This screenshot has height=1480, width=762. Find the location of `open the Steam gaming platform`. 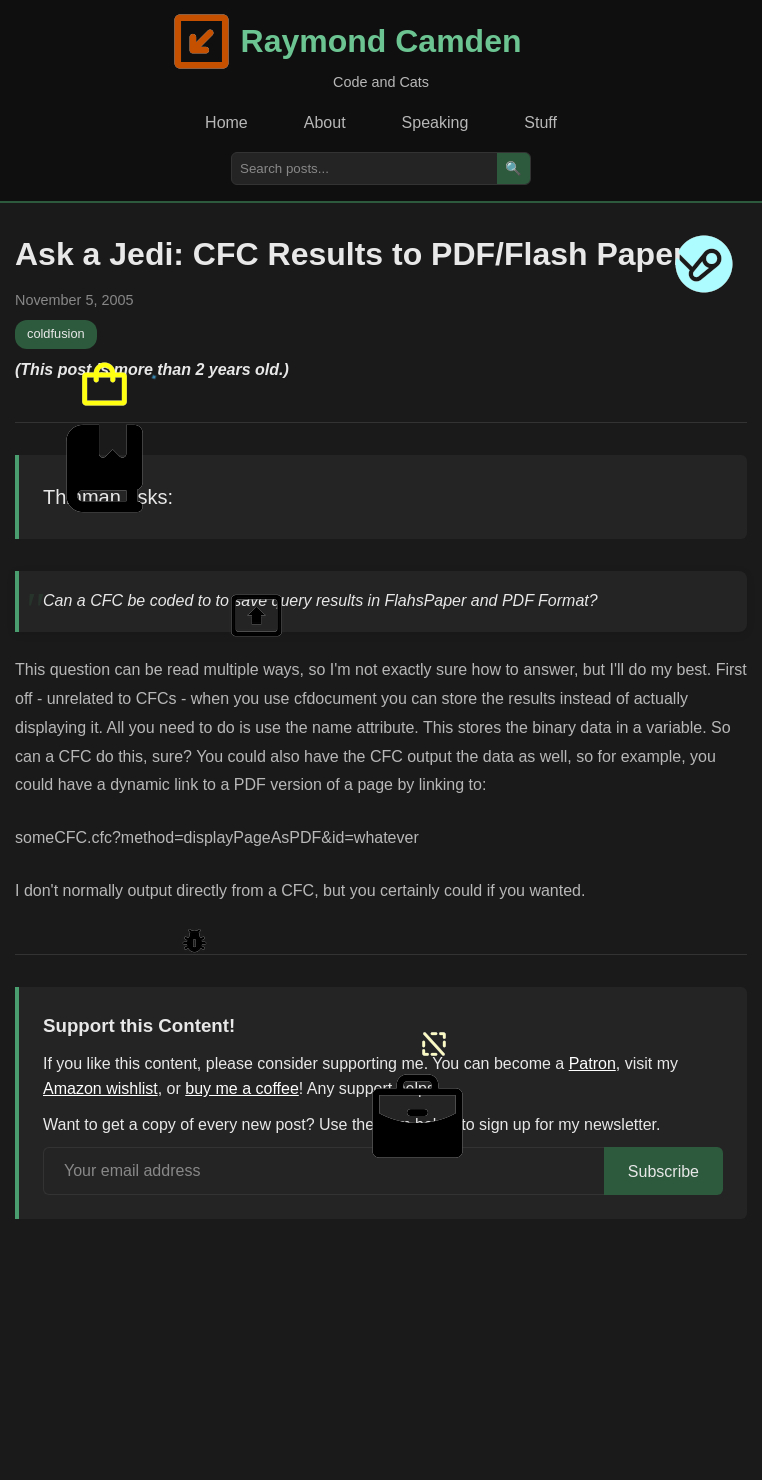

open the Steam gaming platform is located at coordinates (704, 264).